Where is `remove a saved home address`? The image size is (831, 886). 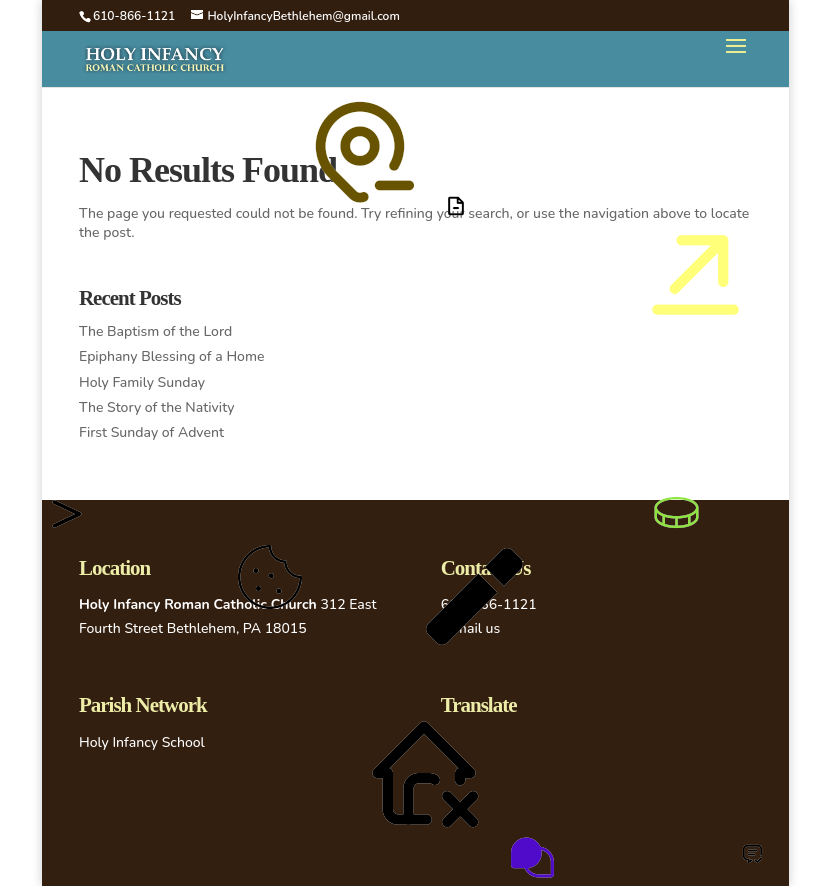 remove a saved home address is located at coordinates (424, 773).